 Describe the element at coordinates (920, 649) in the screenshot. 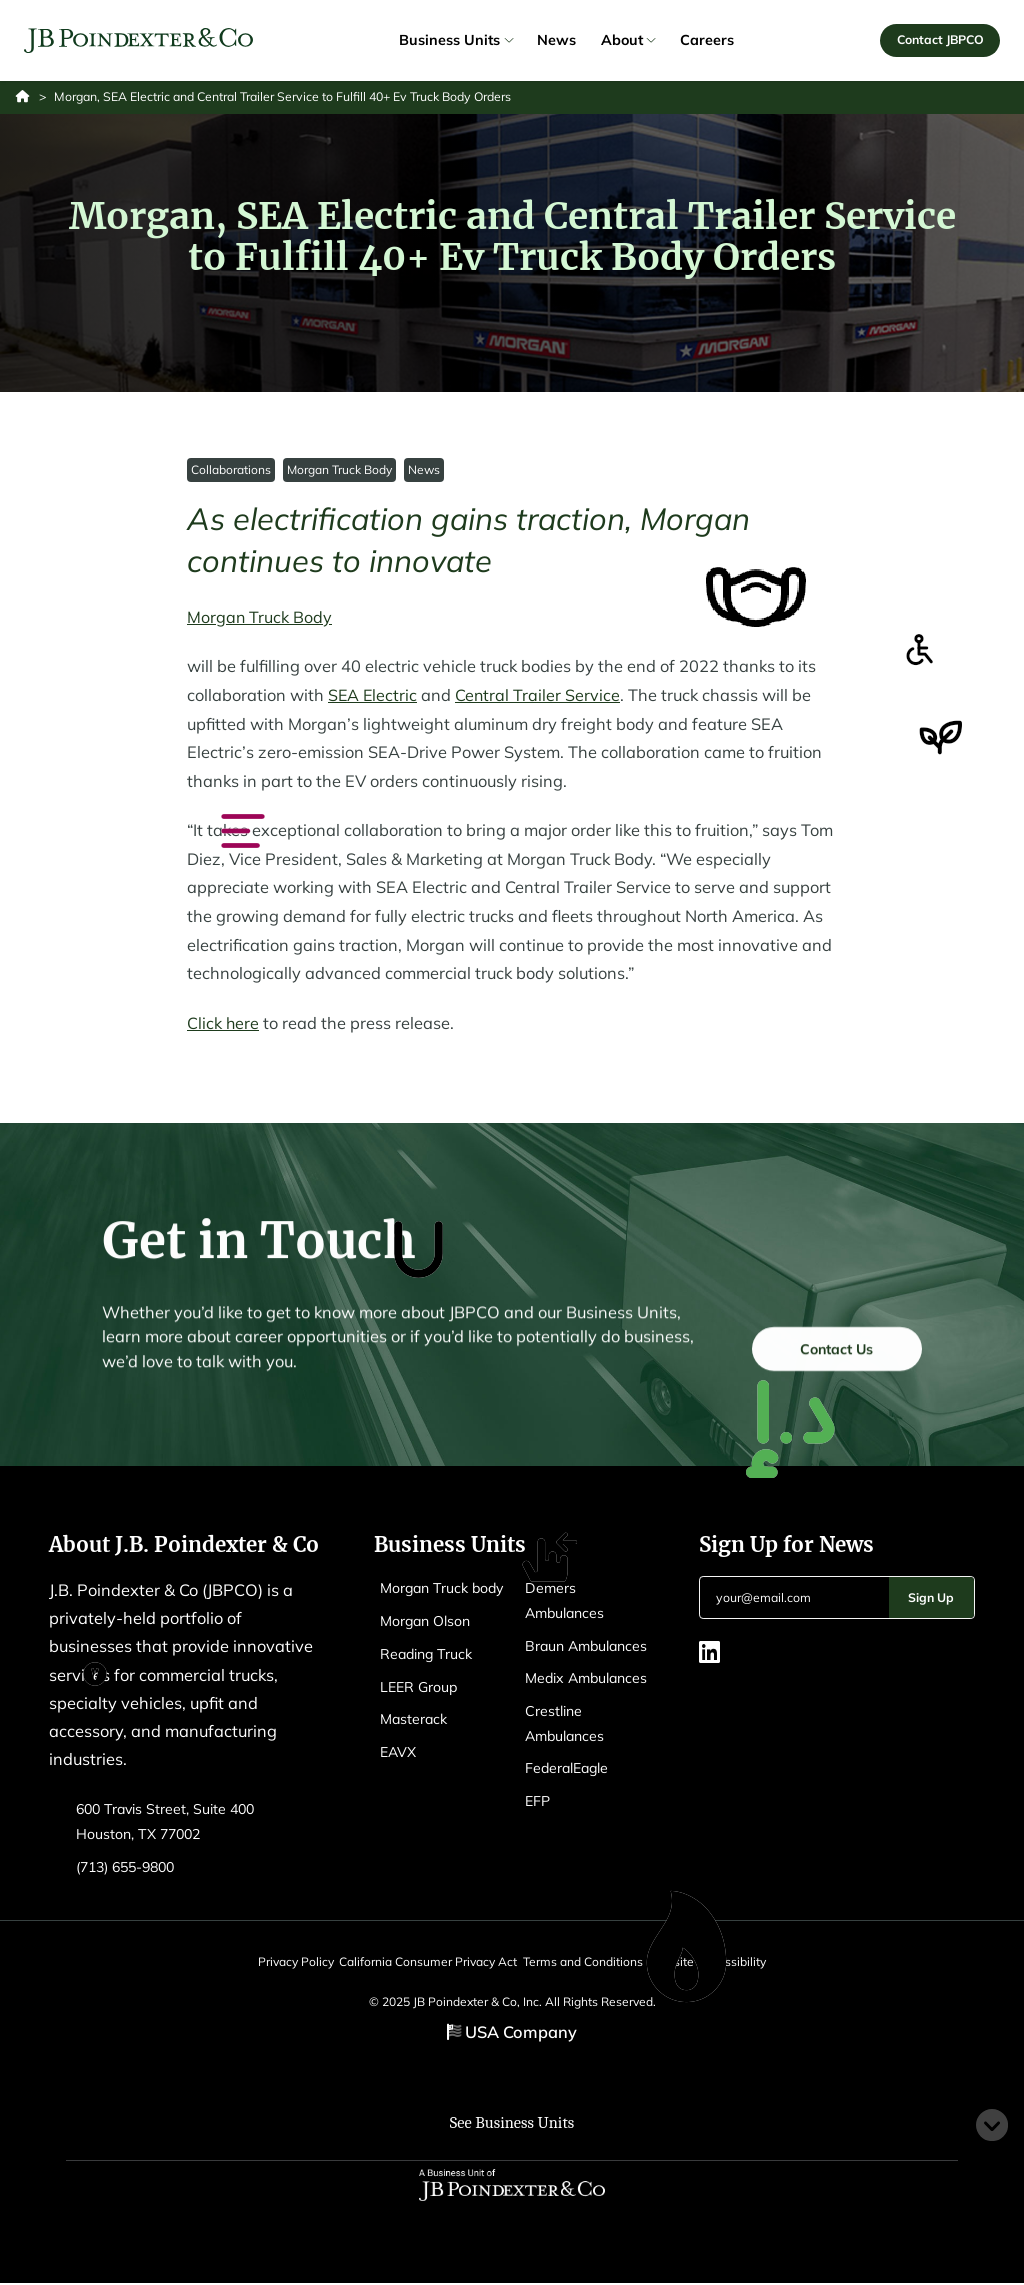

I see `accessibility options or settings` at that location.